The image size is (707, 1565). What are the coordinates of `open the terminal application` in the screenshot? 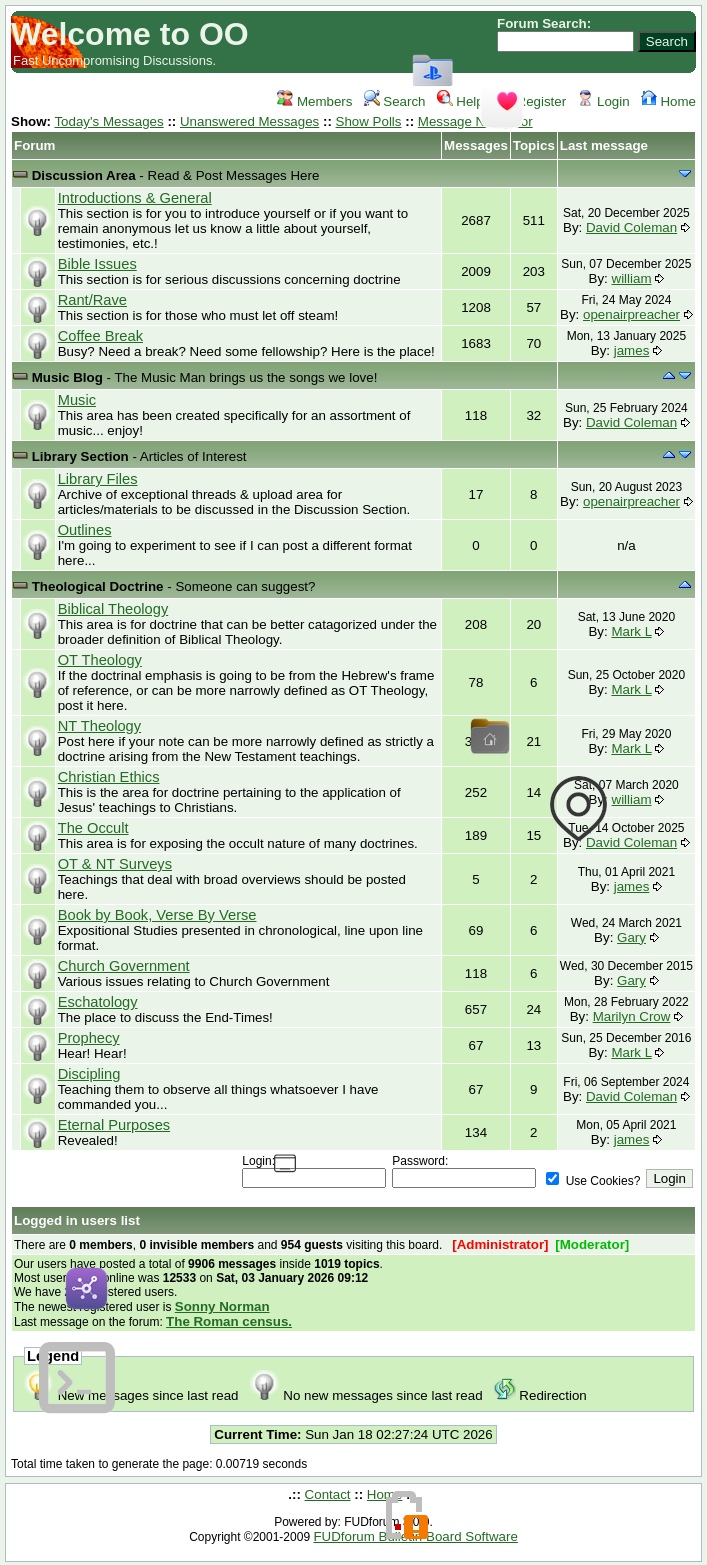 It's located at (77, 1380).